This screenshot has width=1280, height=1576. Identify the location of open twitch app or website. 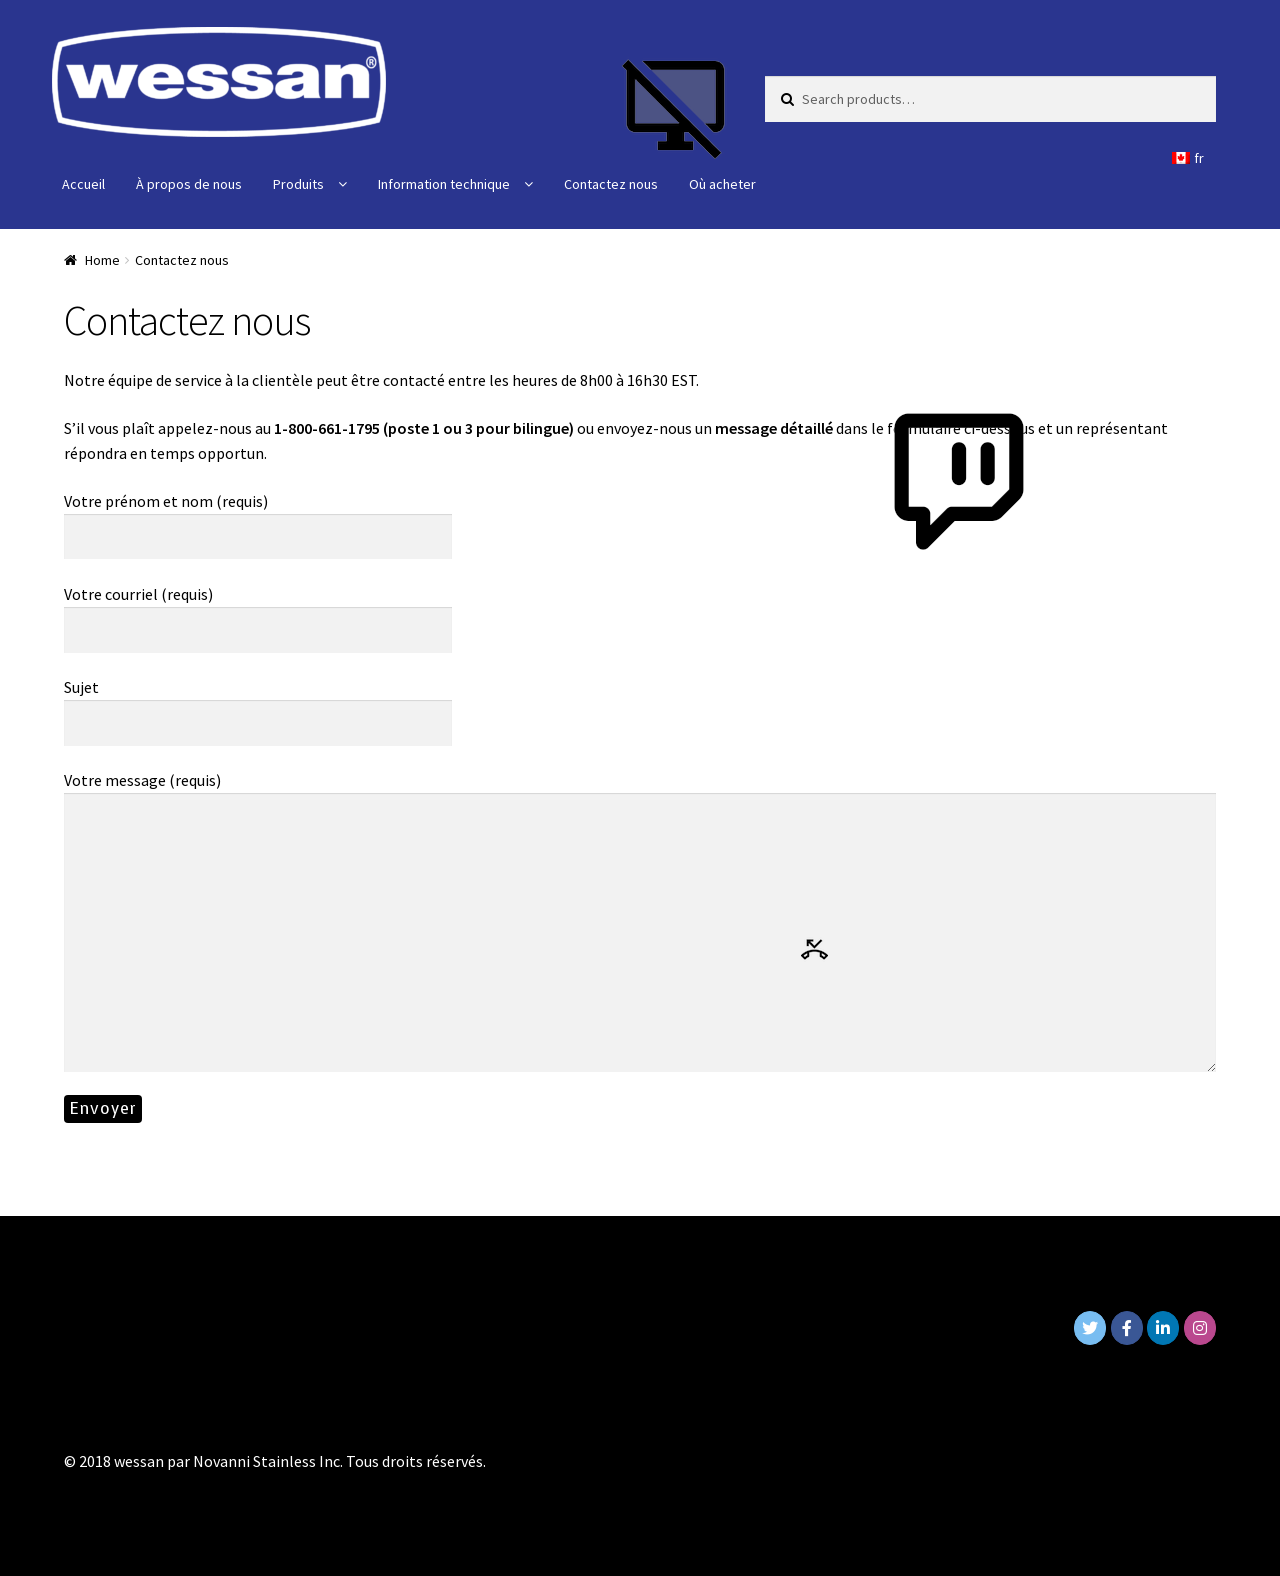
(959, 478).